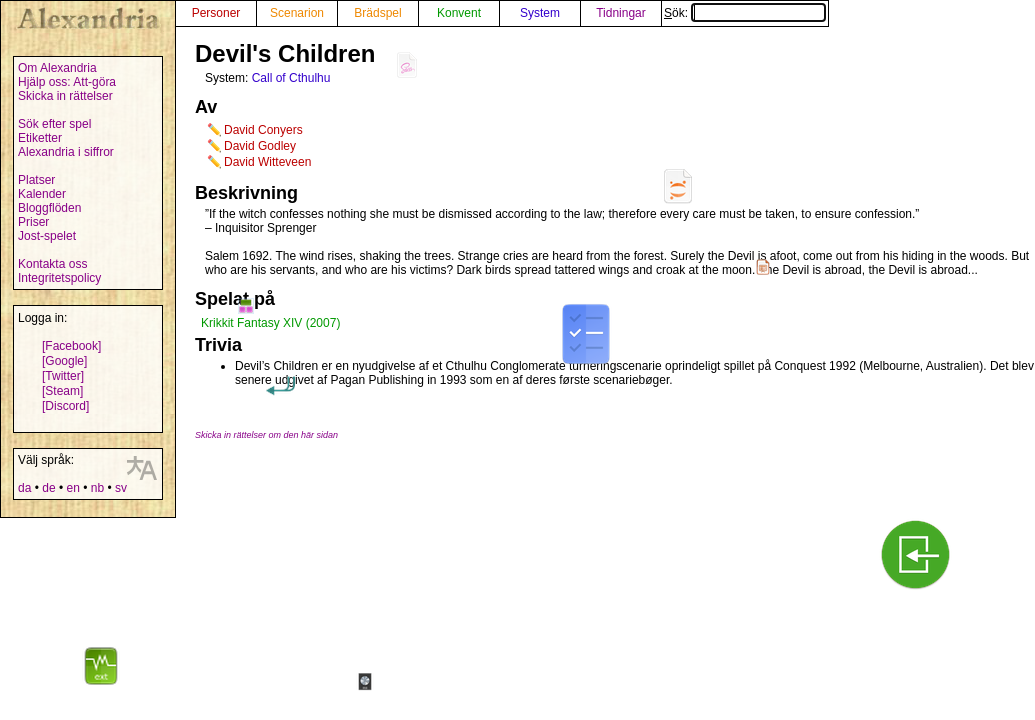 The width and height of the screenshot is (1035, 720). Describe the element at coordinates (915, 554) in the screenshot. I see `log out of your account` at that location.